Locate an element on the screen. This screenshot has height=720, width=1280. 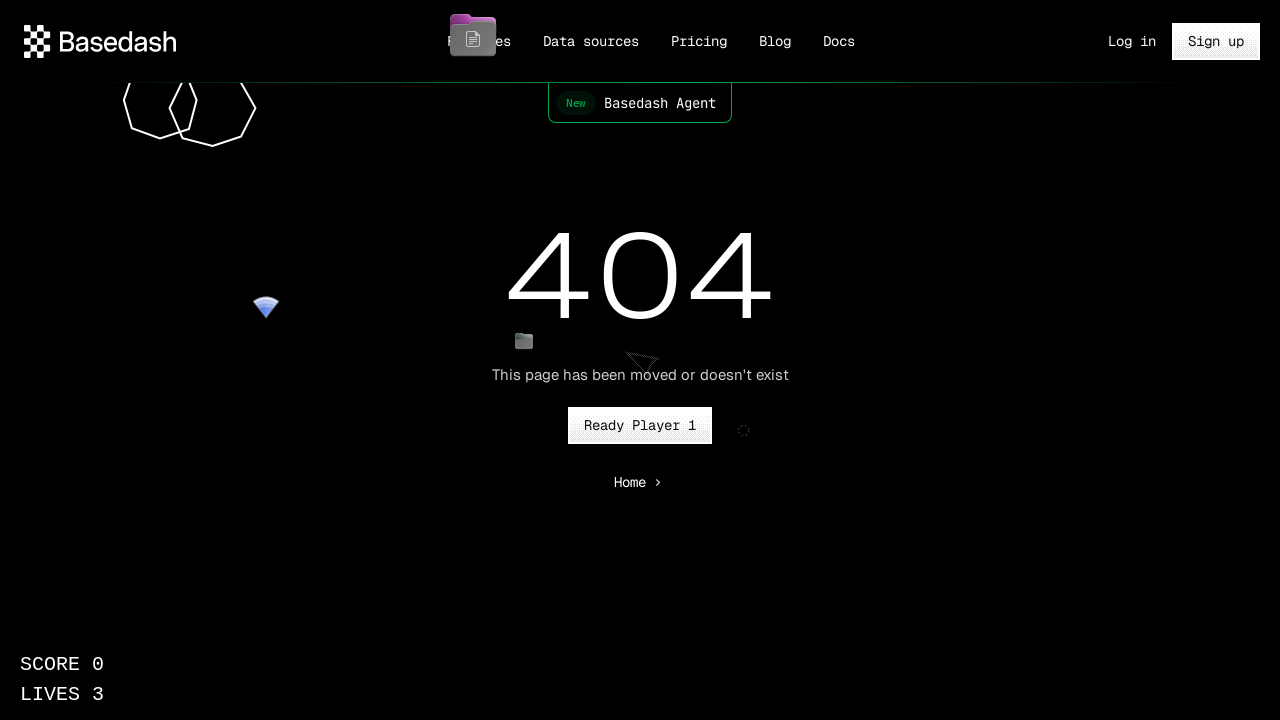
drop files here to add to folder is located at coordinates (524, 341).